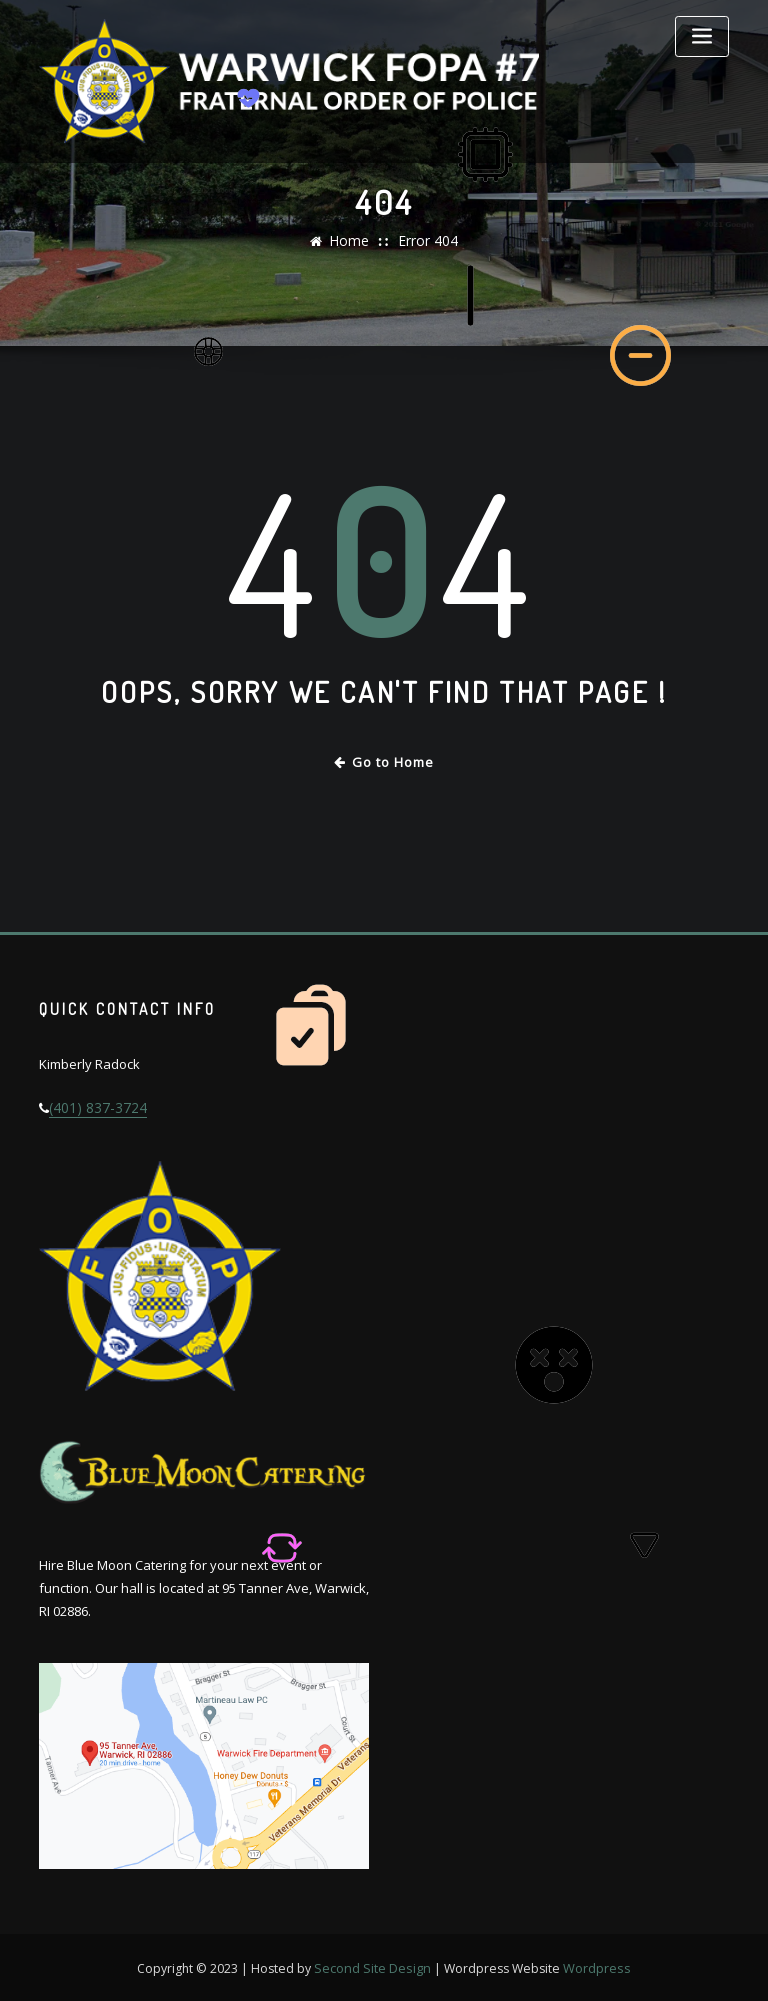  What do you see at coordinates (485, 154) in the screenshot?
I see `view processor or hardware information` at bounding box center [485, 154].